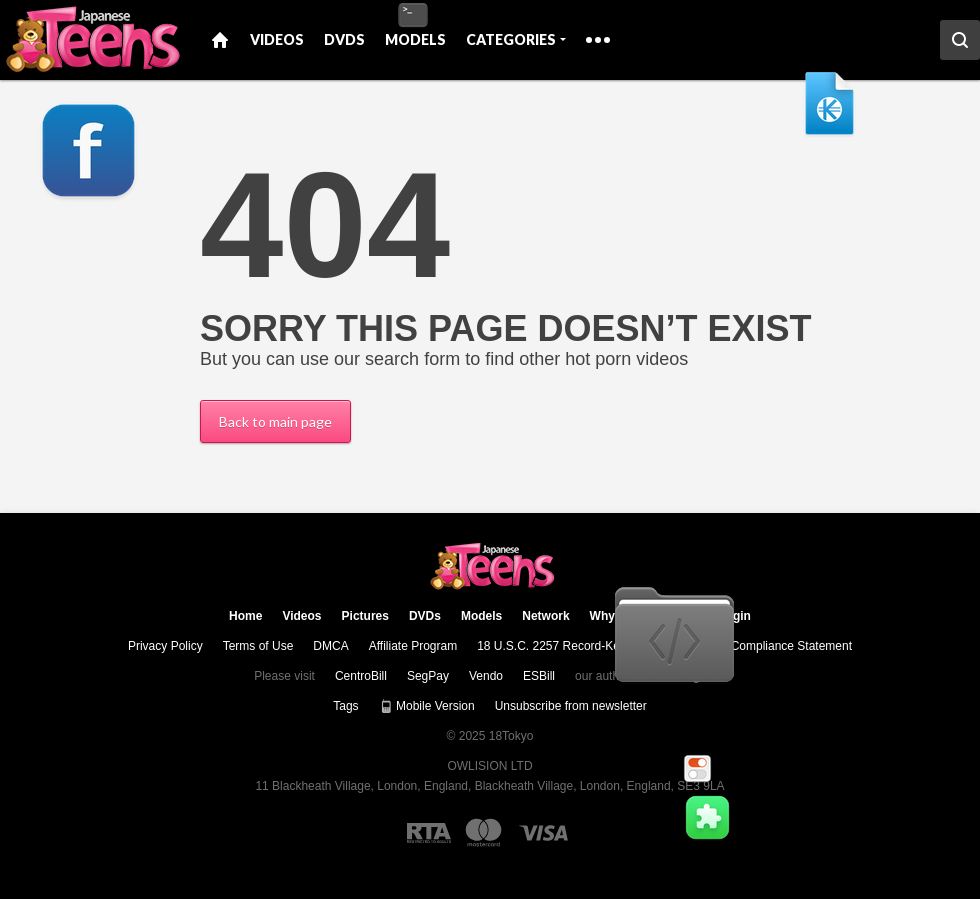  What do you see at coordinates (829, 104) in the screenshot?
I see `open a KMyMoney financial data file` at bounding box center [829, 104].